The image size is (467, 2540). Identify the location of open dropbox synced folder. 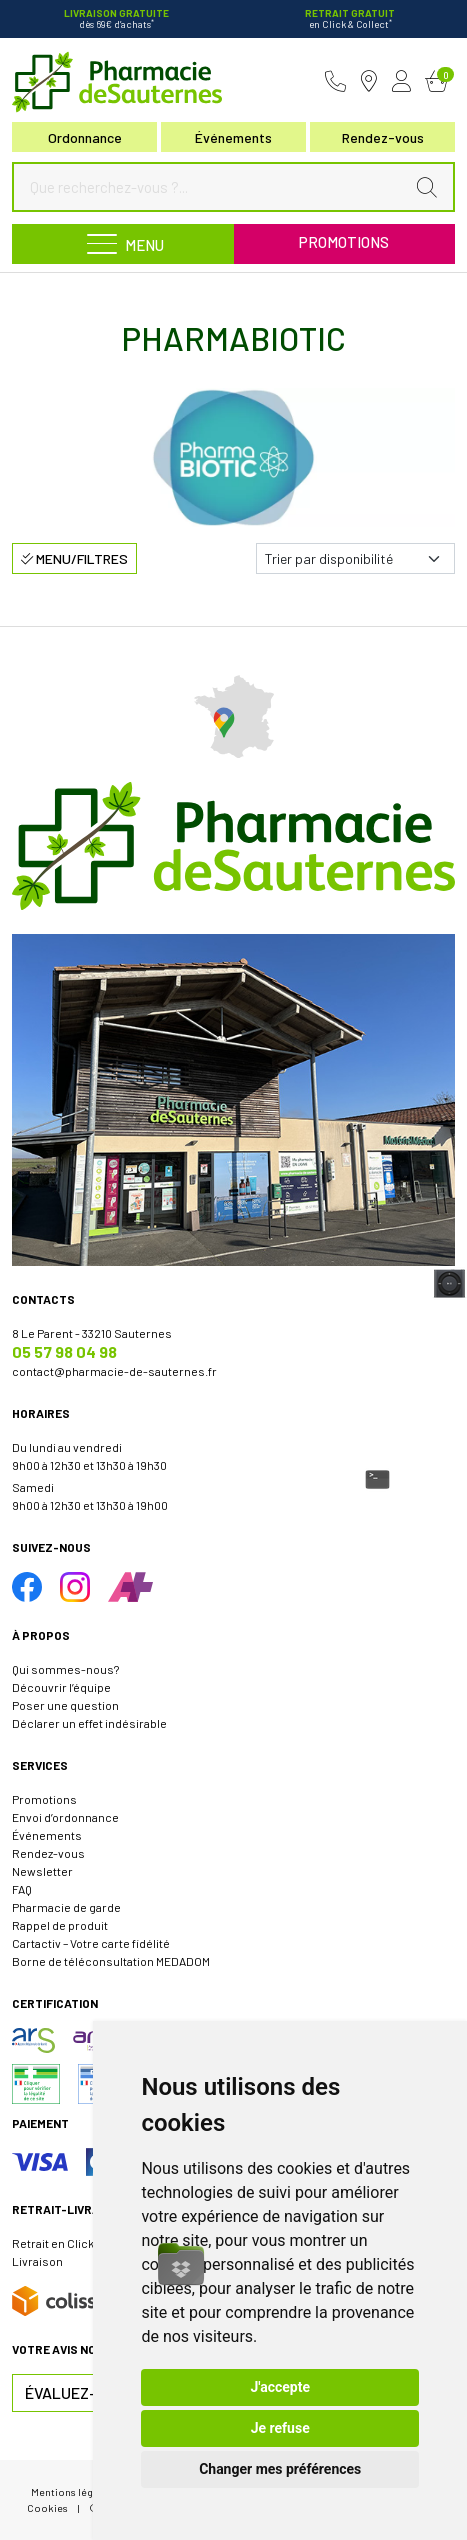
(181, 2264).